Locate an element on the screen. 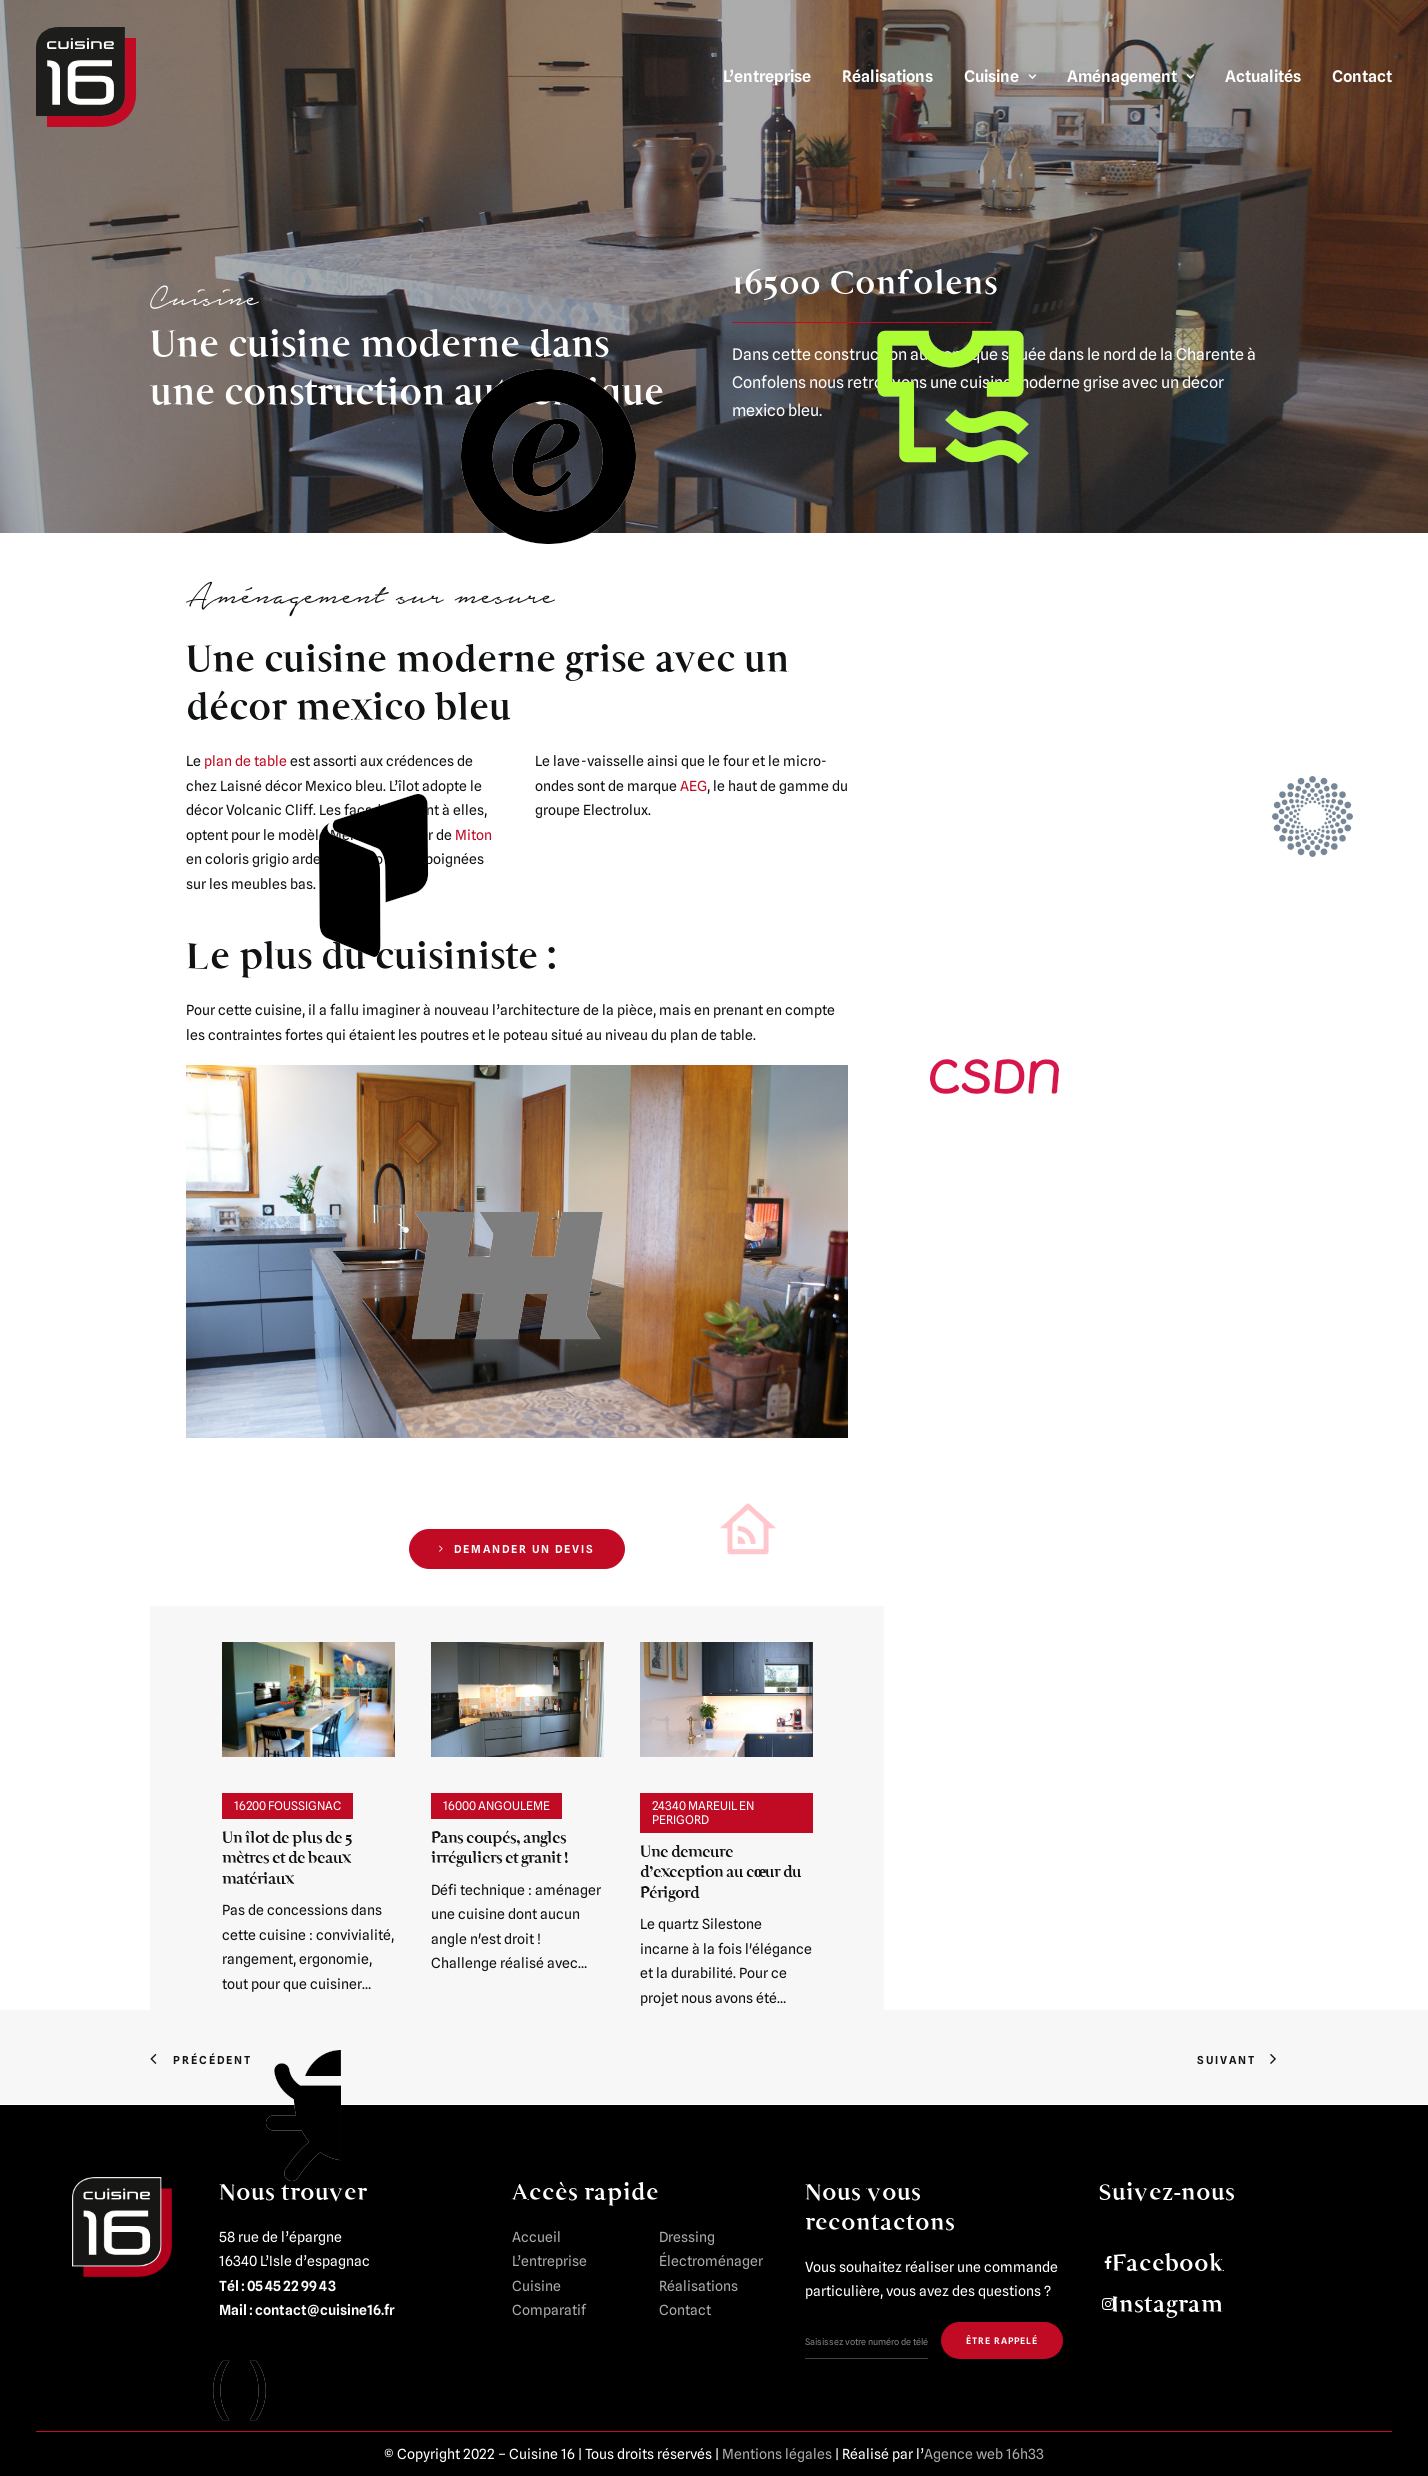 This screenshot has width=1428, height=2476. link to figshare research repository is located at coordinates (1312, 816).